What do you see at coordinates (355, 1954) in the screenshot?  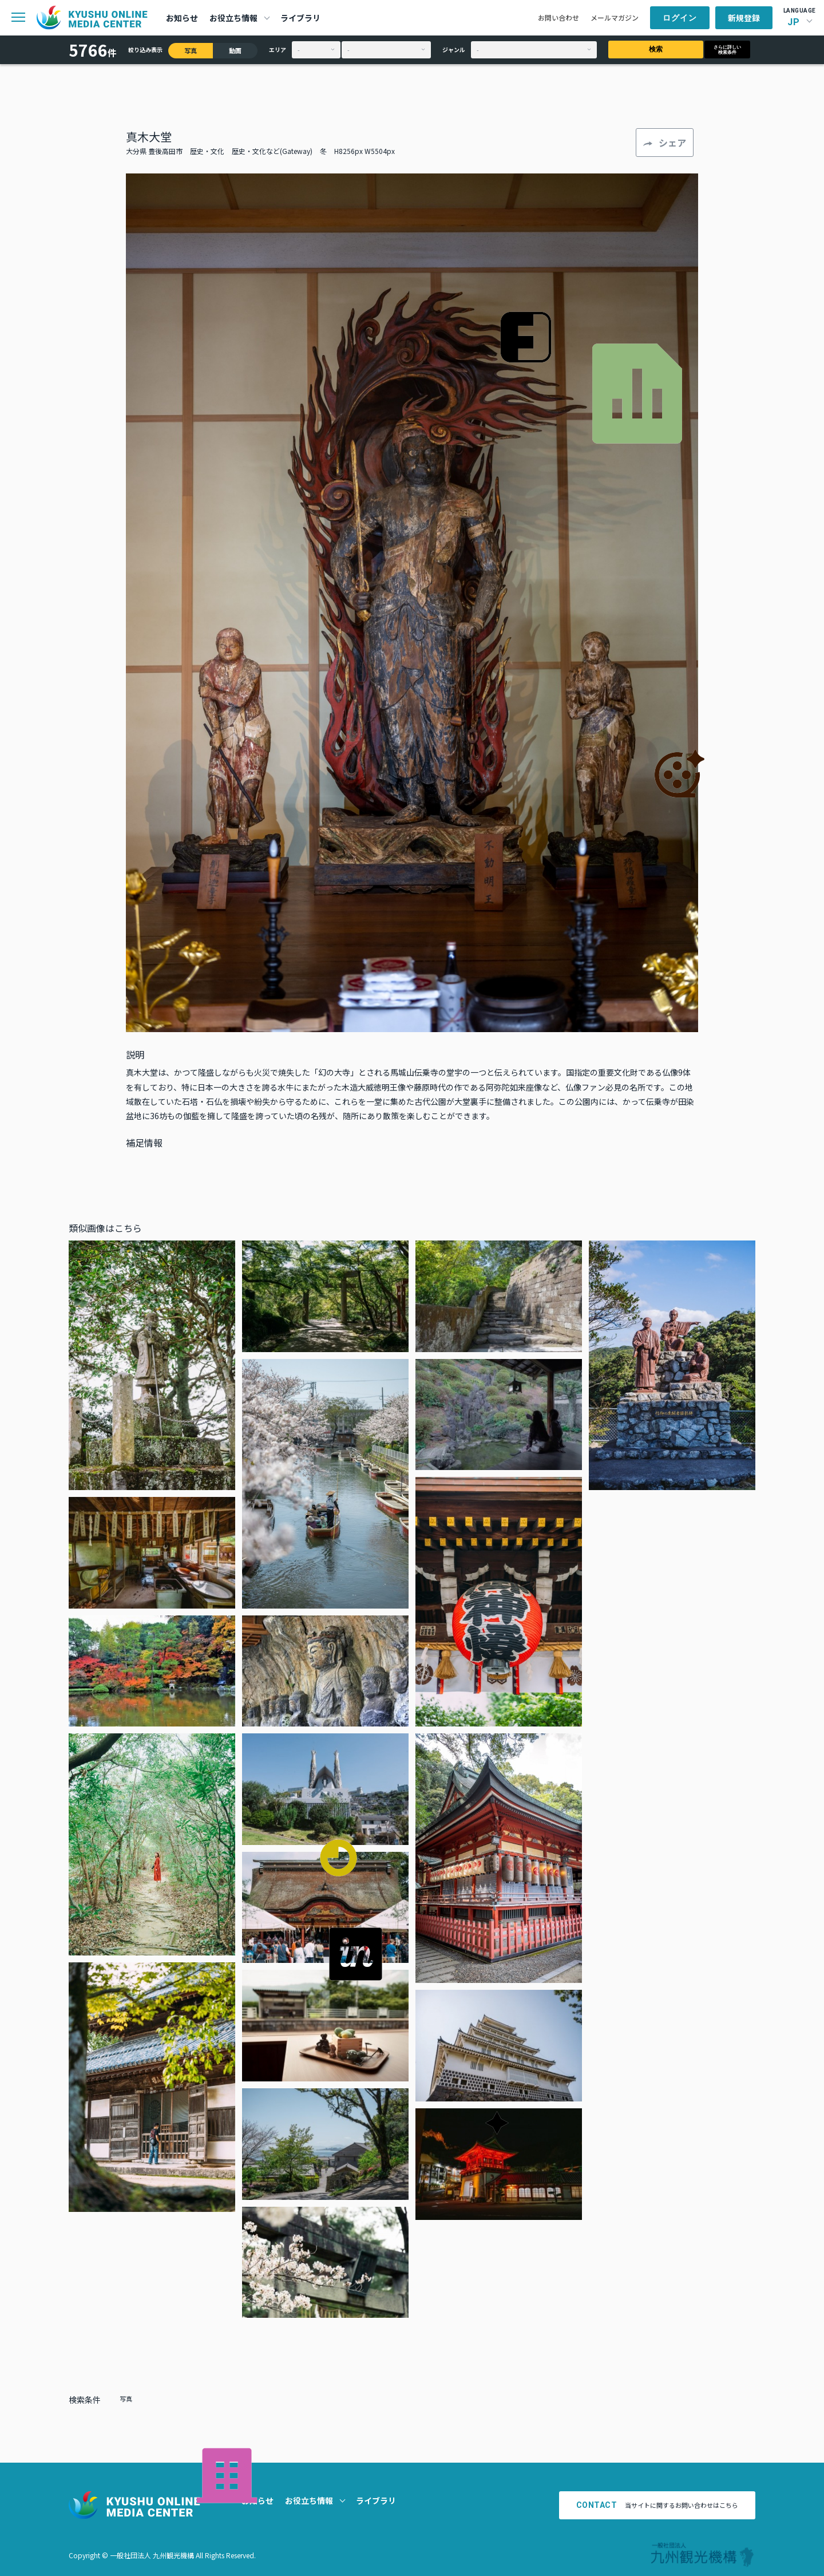 I see `open InVision app` at bounding box center [355, 1954].